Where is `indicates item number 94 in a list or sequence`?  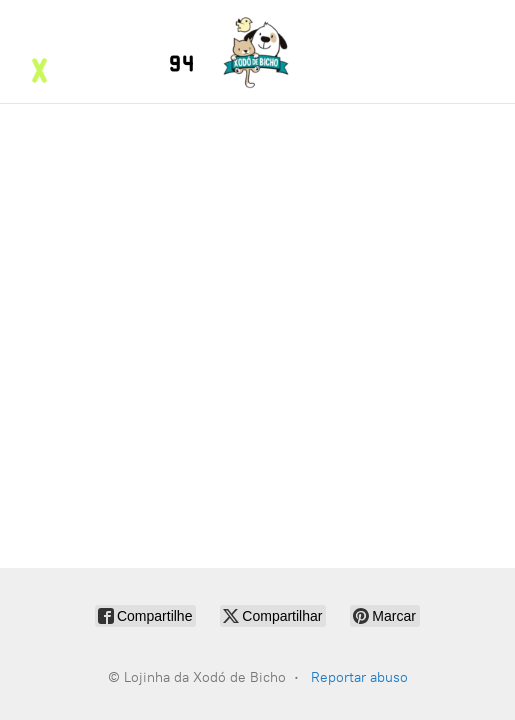
indicates item number 94 in a list or sequence is located at coordinates (181, 63).